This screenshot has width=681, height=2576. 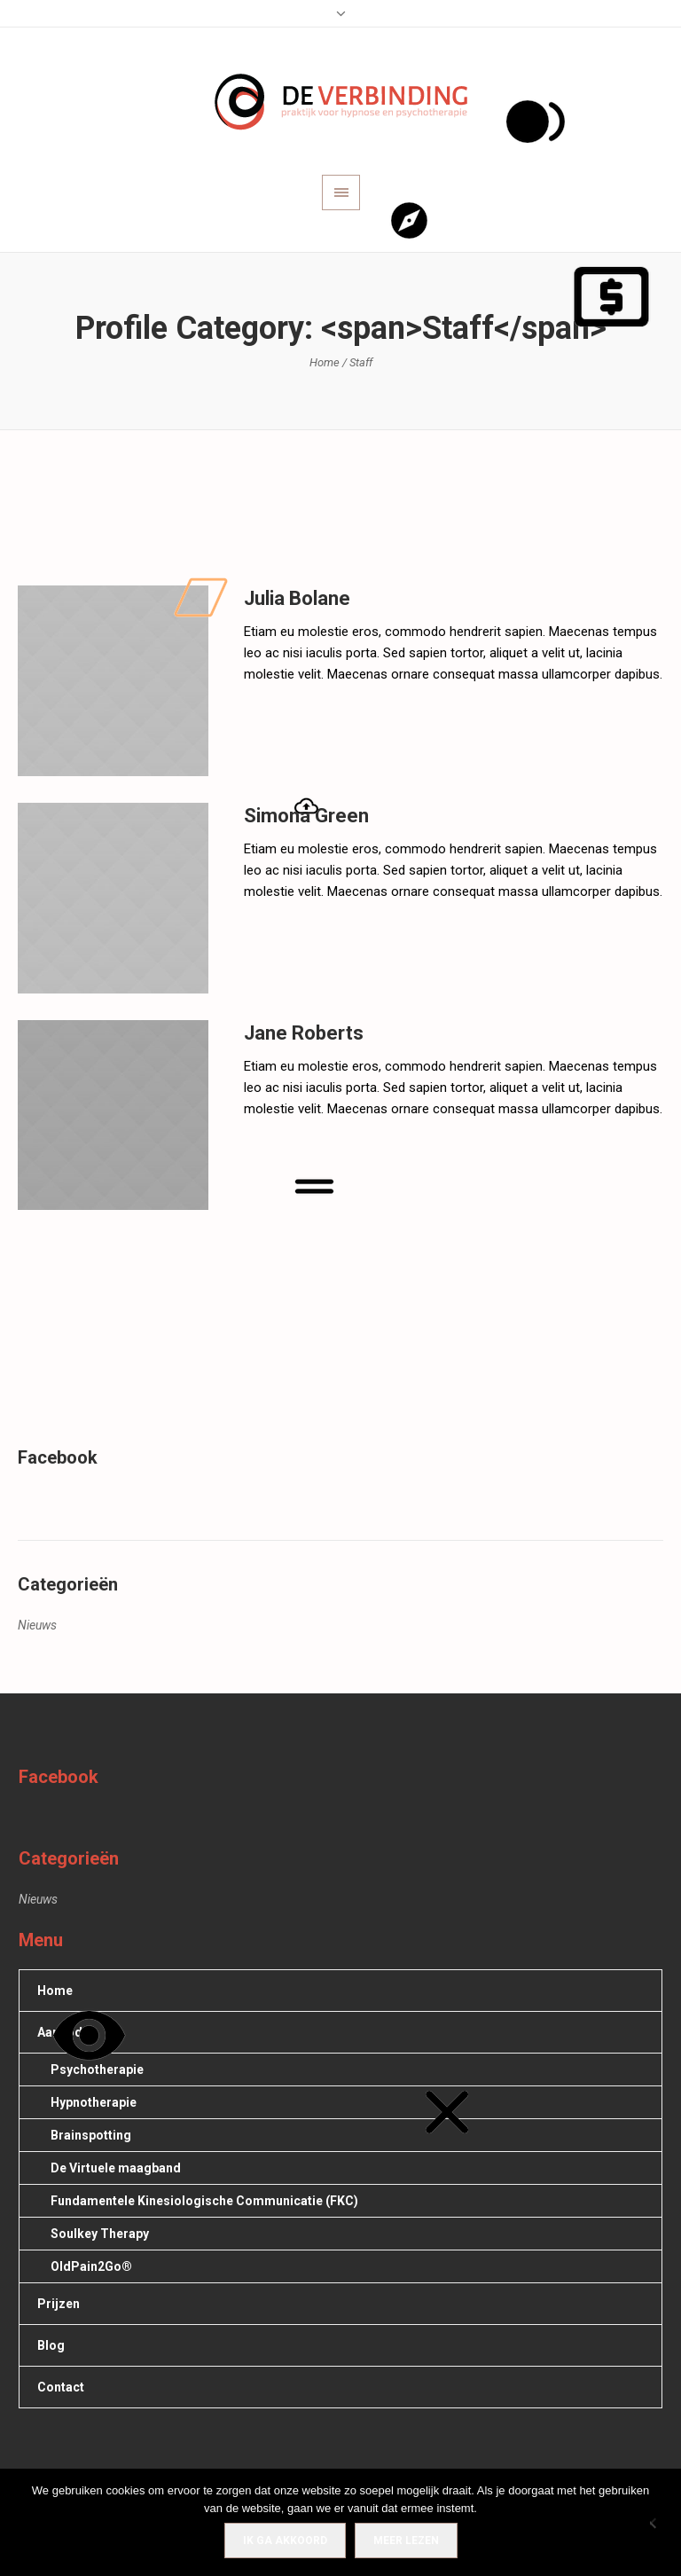 What do you see at coordinates (611, 296) in the screenshot?
I see `find nearby ATMs or cash machines` at bounding box center [611, 296].